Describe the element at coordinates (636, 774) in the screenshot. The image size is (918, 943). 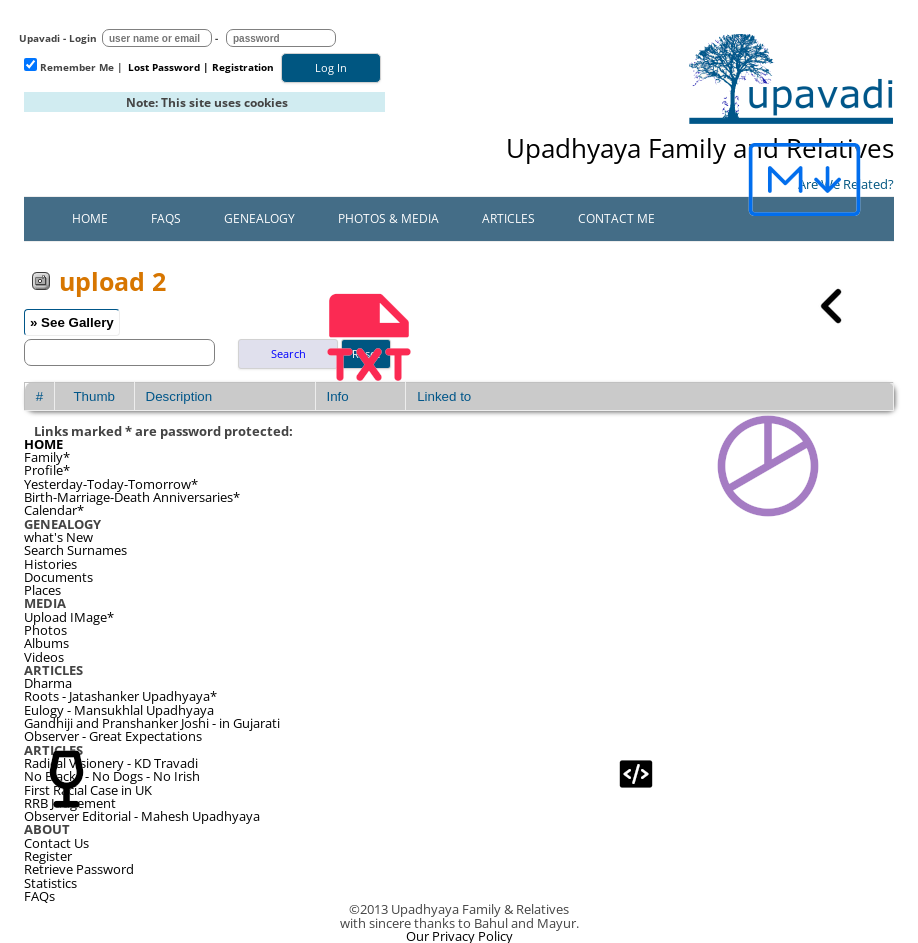
I see `view or edit source code` at that location.